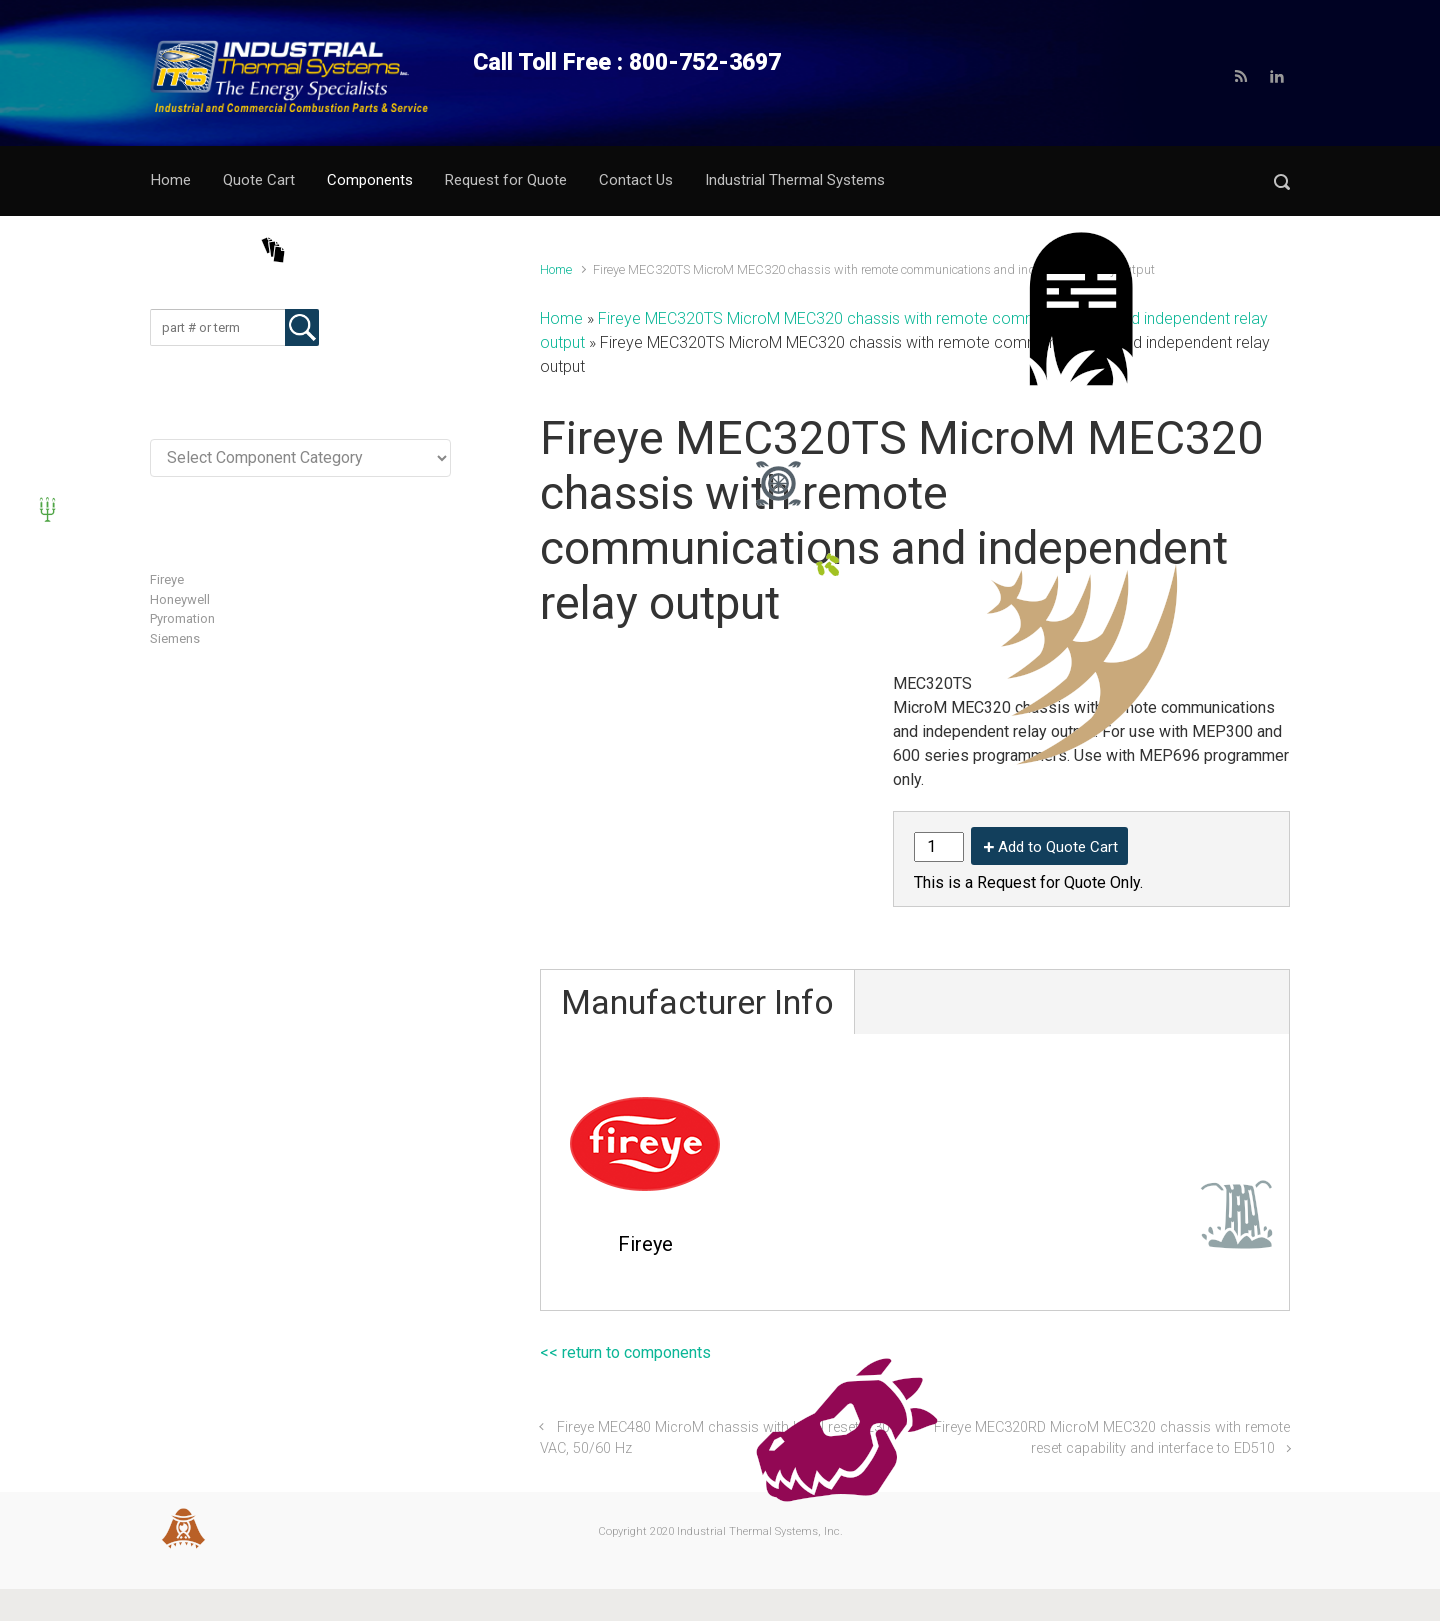 This screenshot has height=1621, width=1440. I want to click on indicates sound or audio waves emitting, so click(1077, 665).